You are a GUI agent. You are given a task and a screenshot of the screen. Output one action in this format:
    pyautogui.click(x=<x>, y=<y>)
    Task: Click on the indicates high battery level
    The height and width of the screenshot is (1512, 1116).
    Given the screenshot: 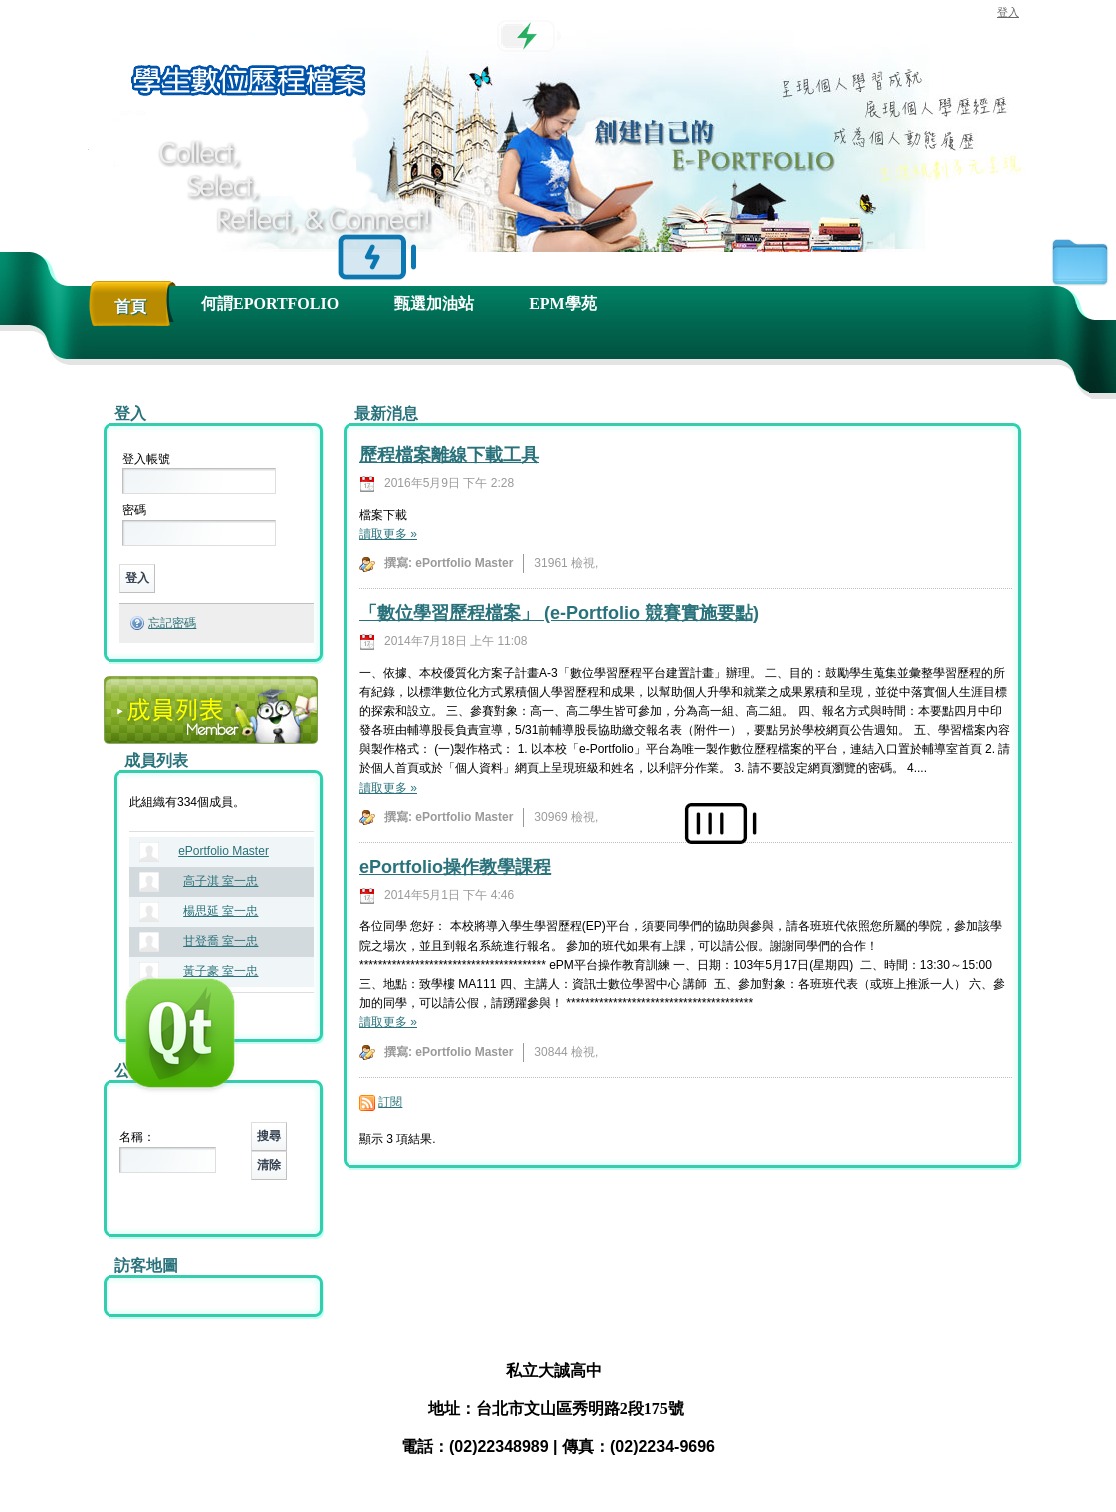 What is the action you would take?
    pyautogui.click(x=719, y=823)
    